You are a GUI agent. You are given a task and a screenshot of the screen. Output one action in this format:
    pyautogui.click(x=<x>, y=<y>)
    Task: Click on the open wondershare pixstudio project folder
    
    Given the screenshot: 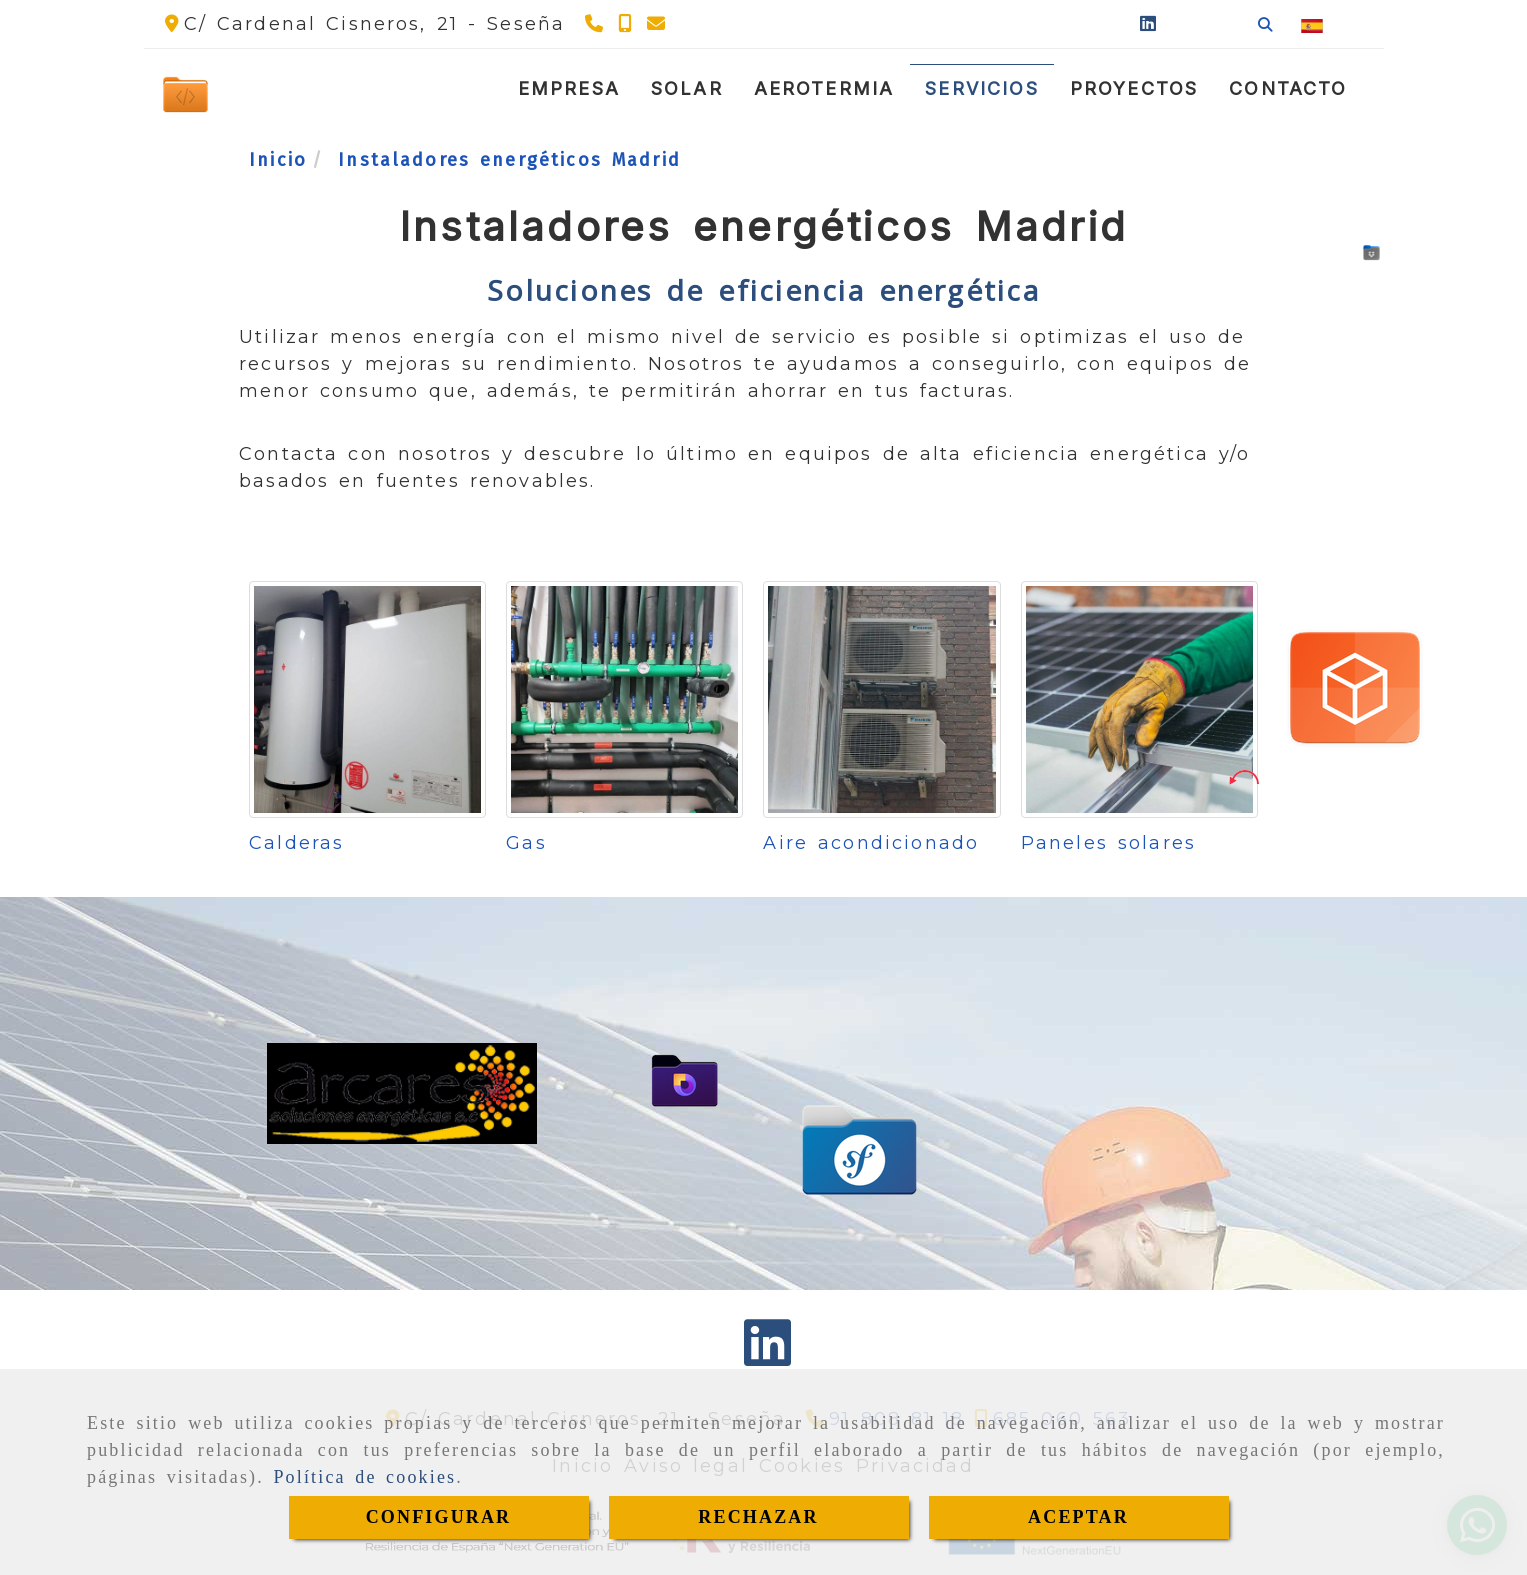 What is the action you would take?
    pyautogui.click(x=684, y=1082)
    